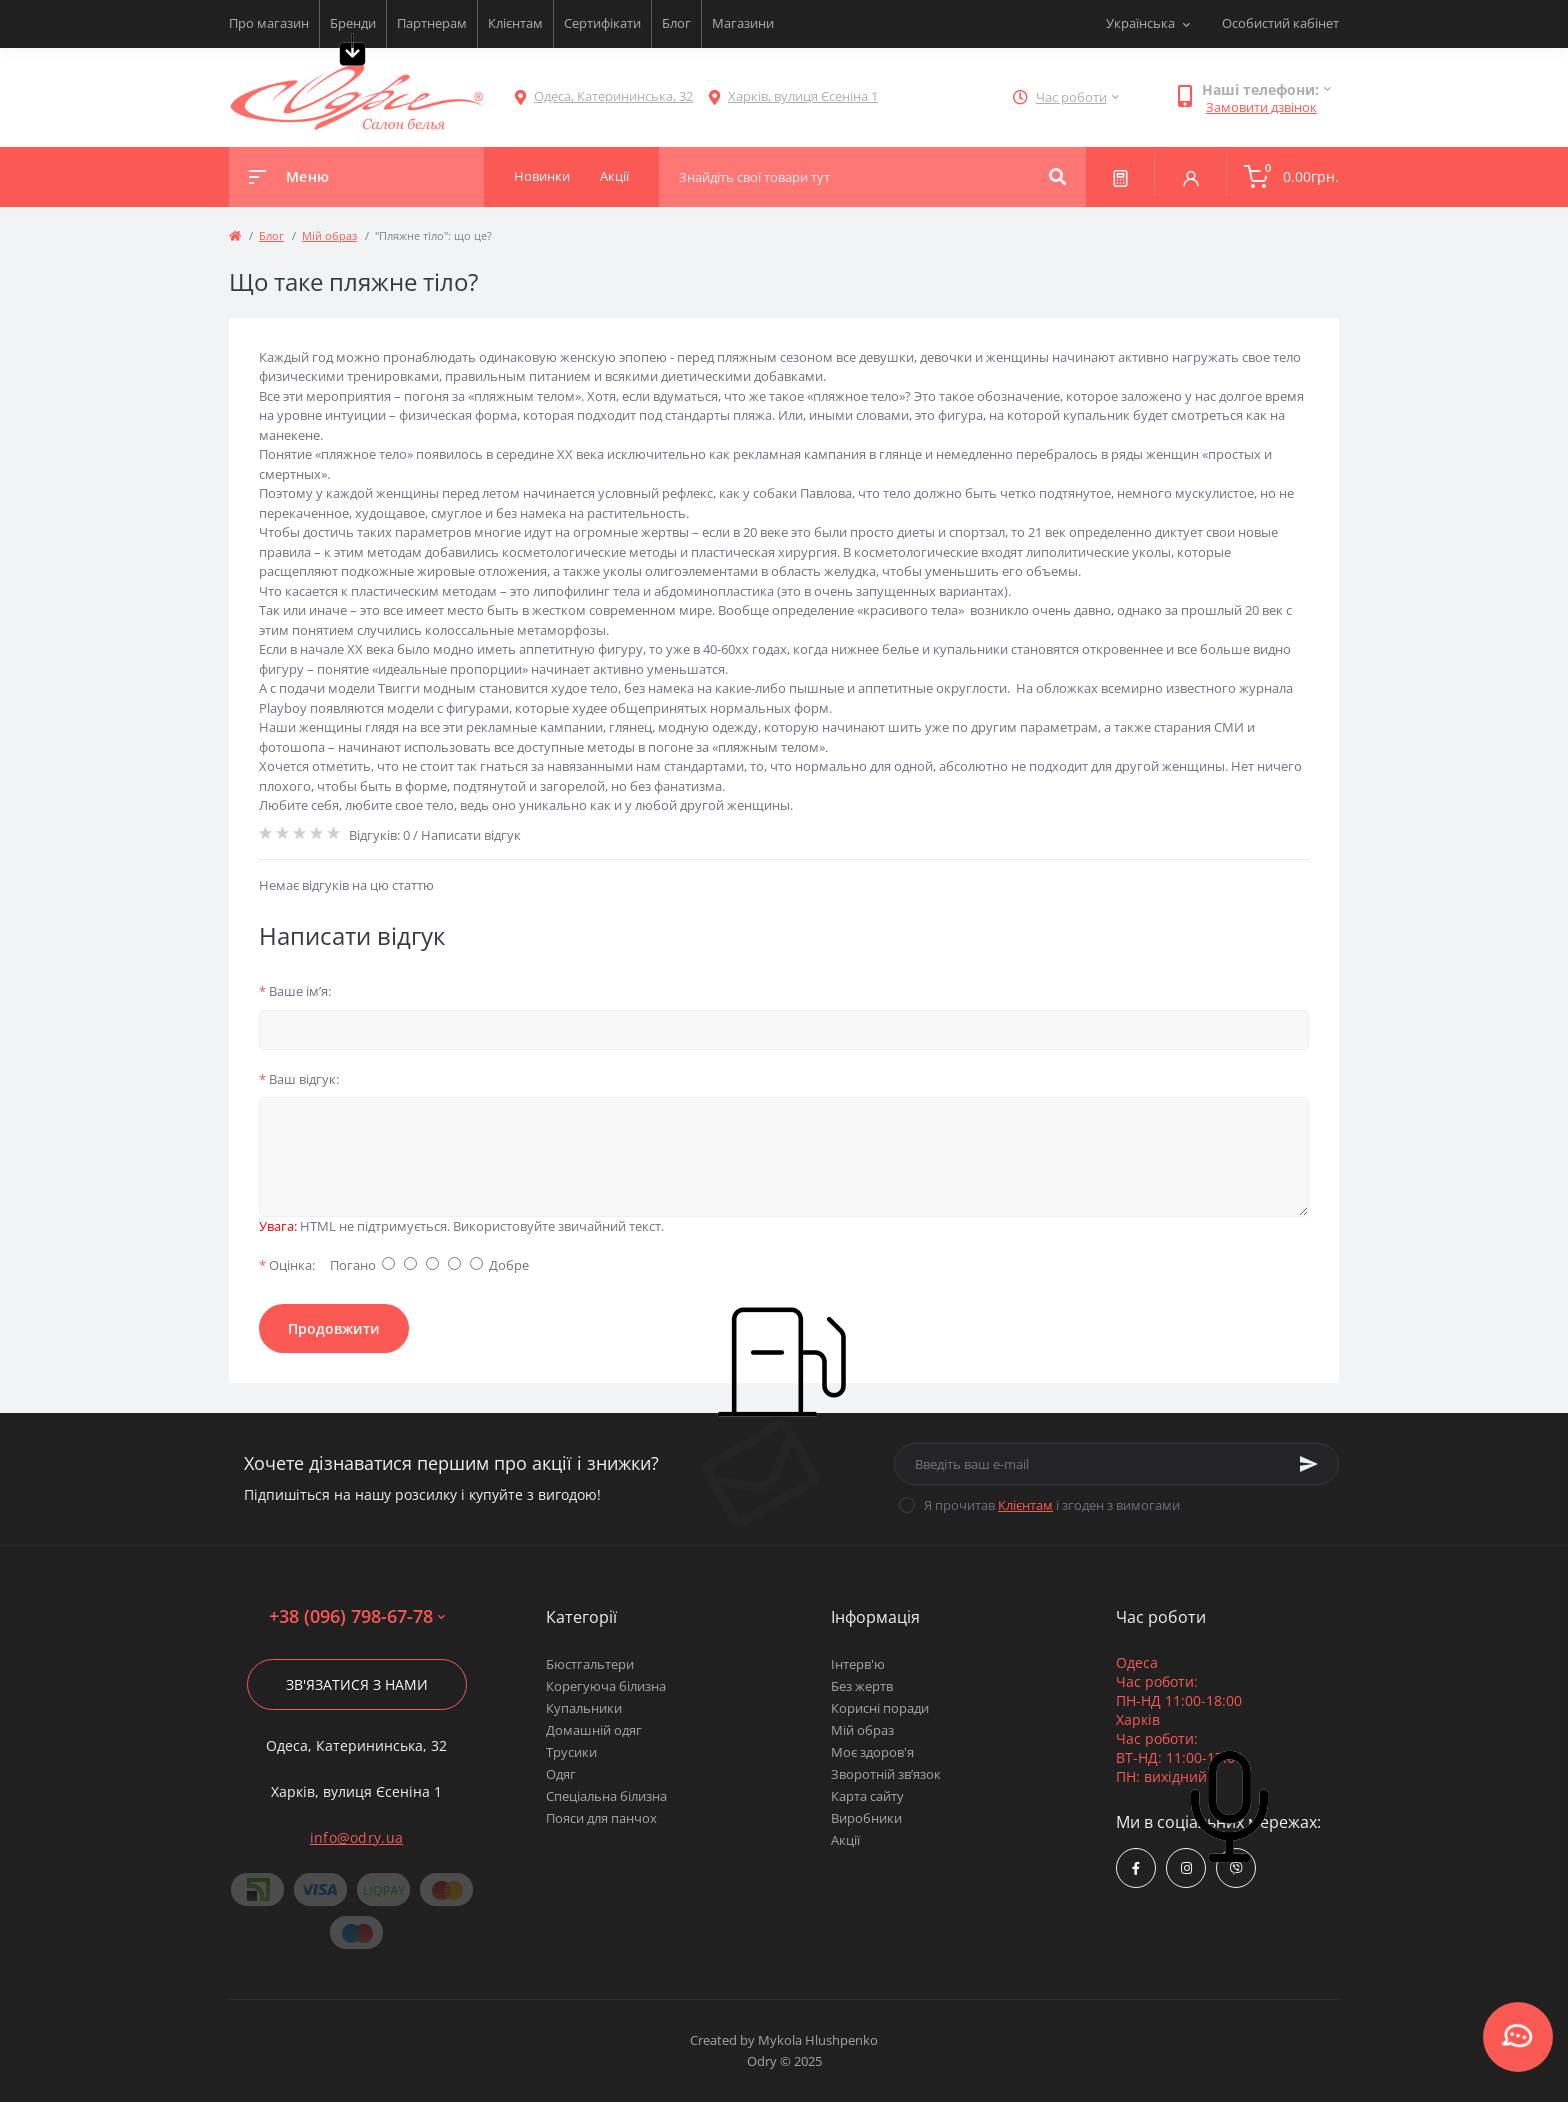 This screenshot has width=1568, height=2102. I want to click on find nearby gas stations, so click(777, 1362).